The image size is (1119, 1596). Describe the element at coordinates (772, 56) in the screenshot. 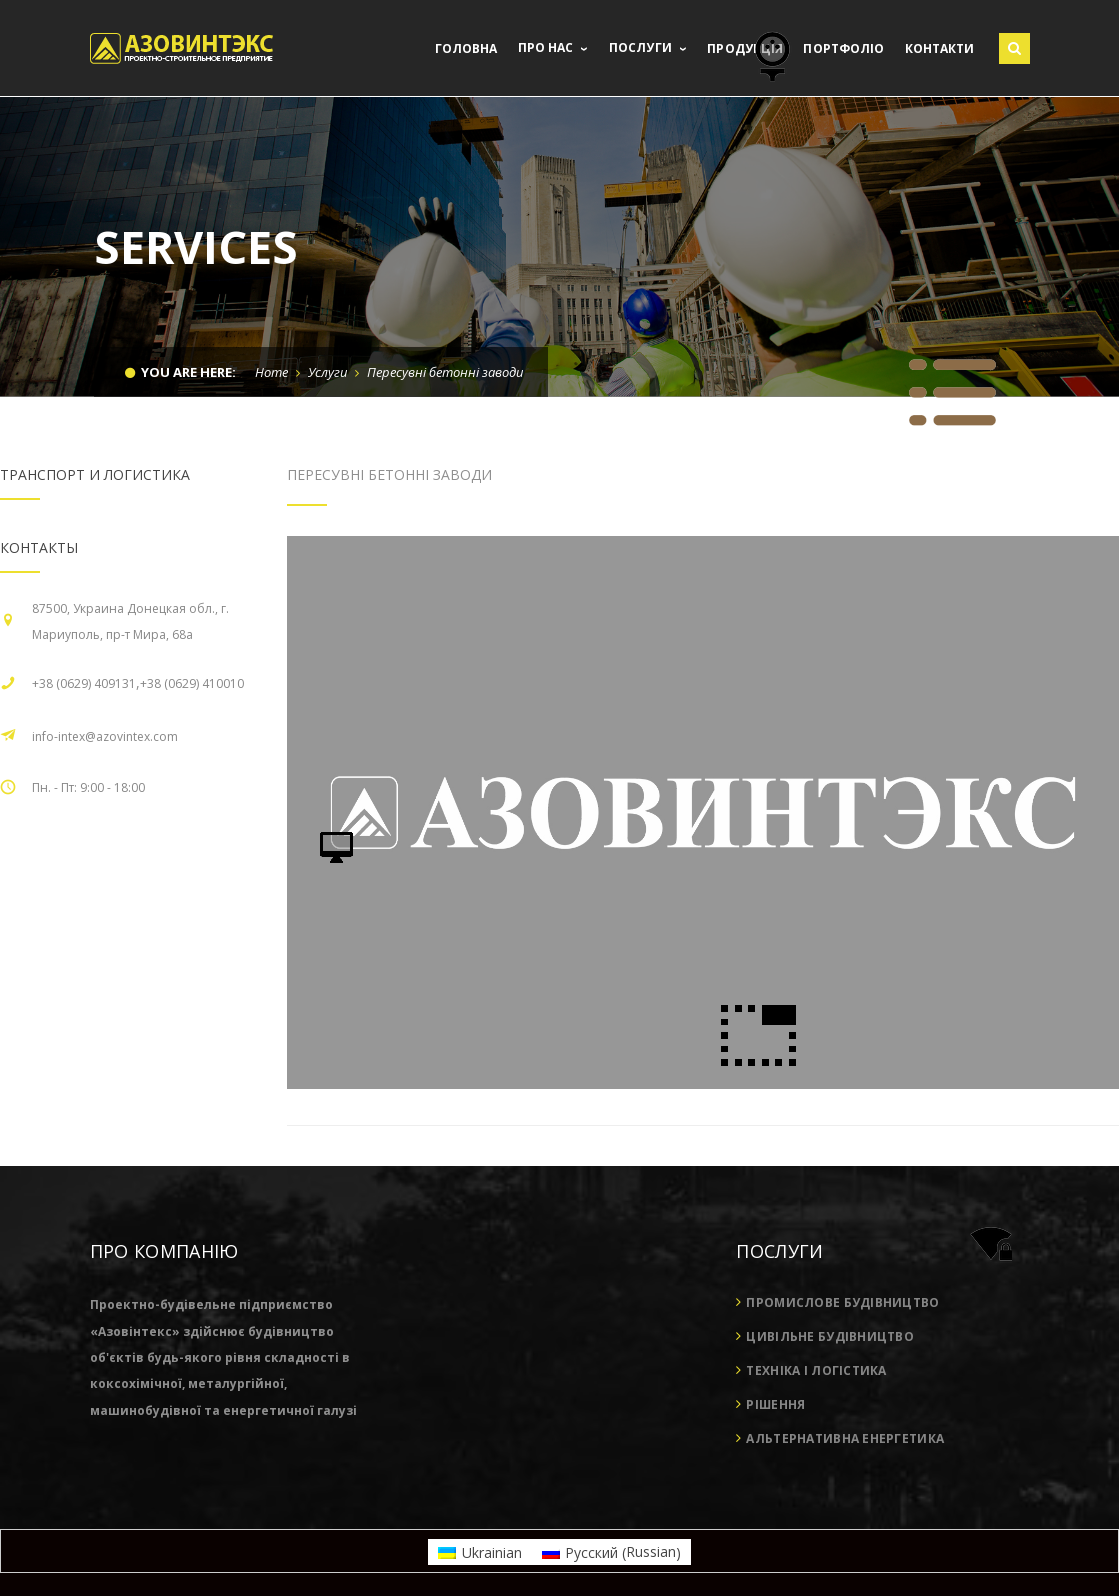

I see `access golf sports content or scores` at that location.